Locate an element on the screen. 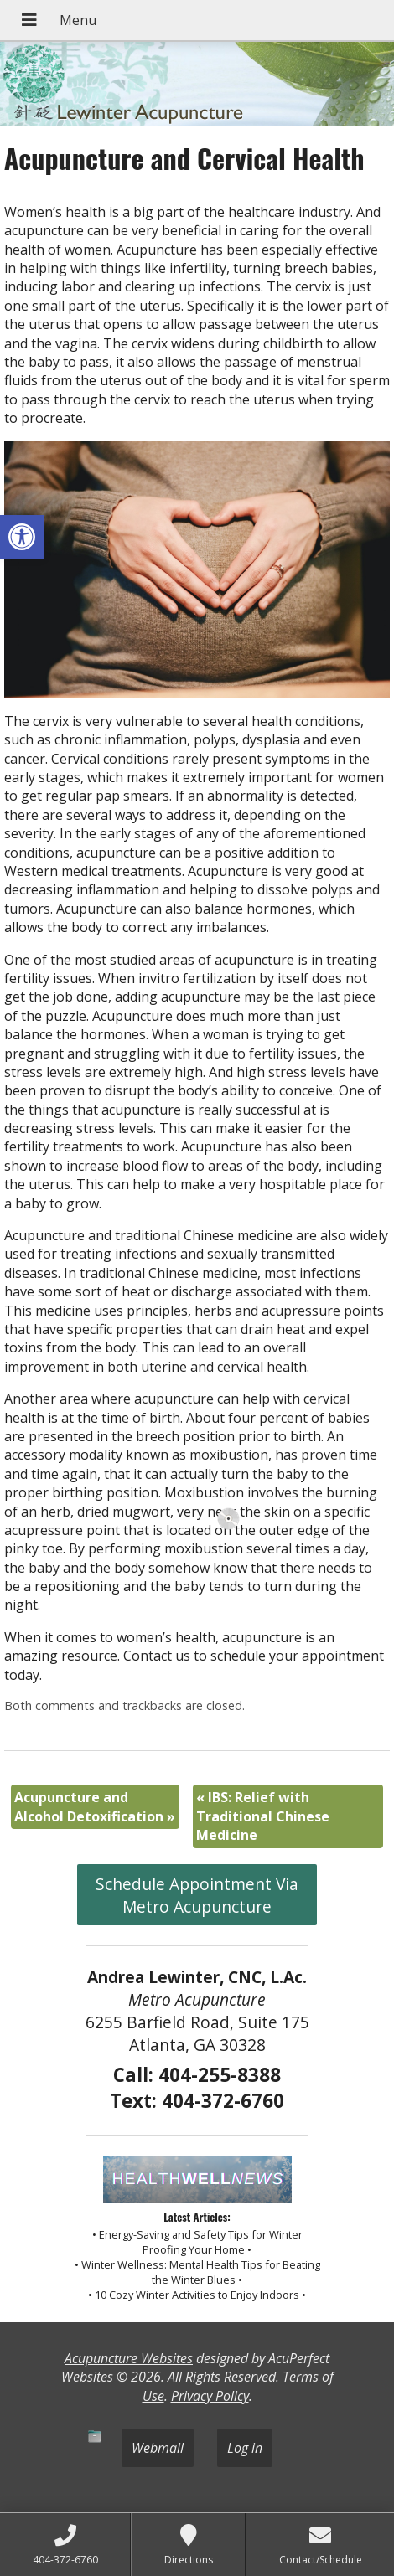 Image resolution: width=394 pixels, height=2576 pixels. indicates a DVD-ROM drive or disc is located at coordinates (228, 1518).